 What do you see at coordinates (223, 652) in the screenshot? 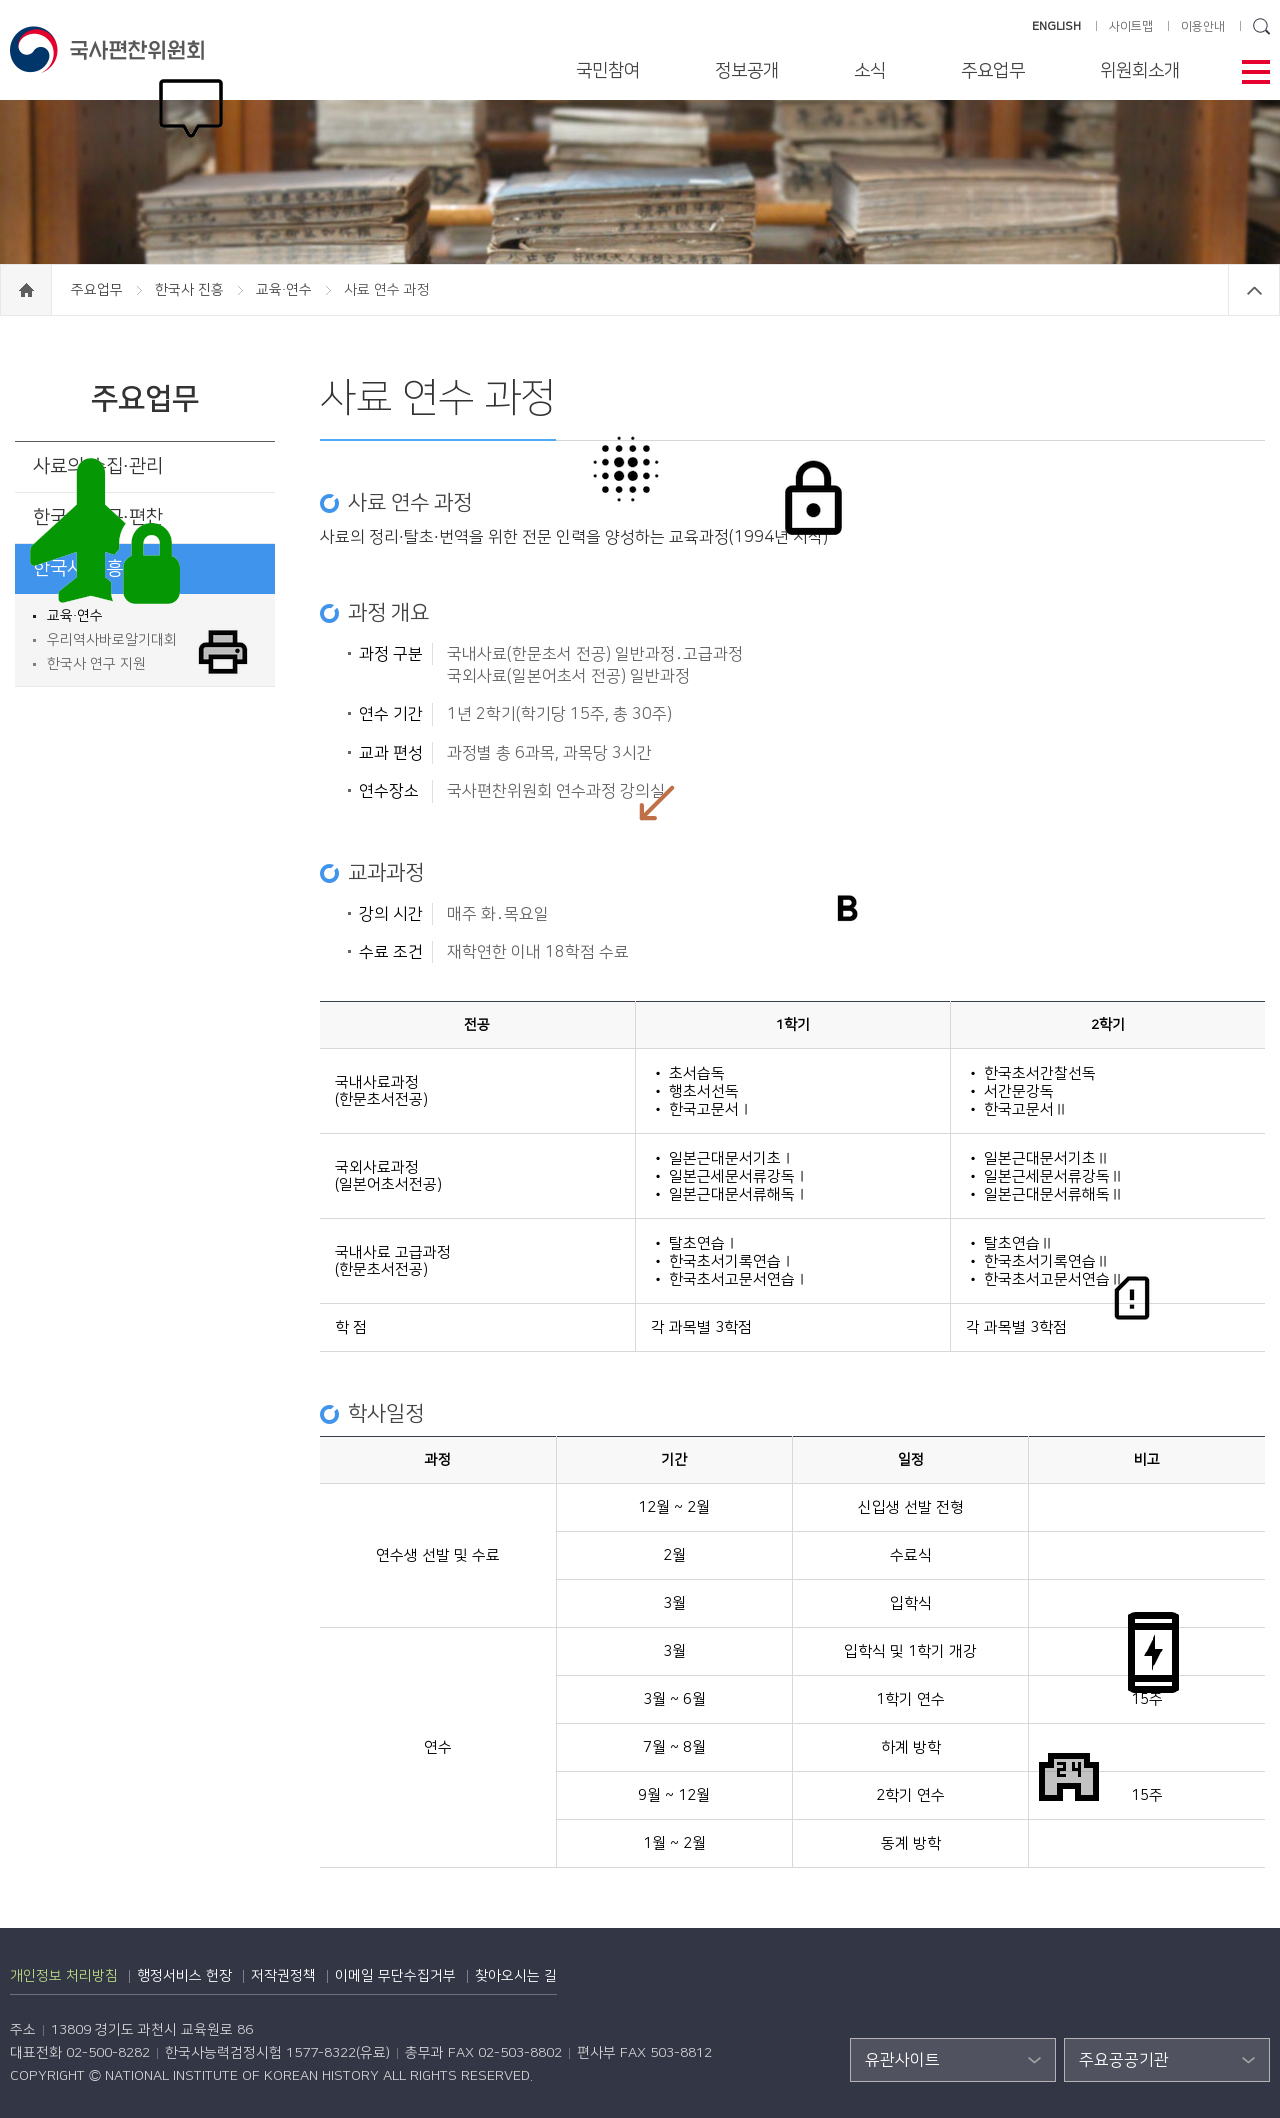
I see `print the current document or page` at bounding box center [223, 652].